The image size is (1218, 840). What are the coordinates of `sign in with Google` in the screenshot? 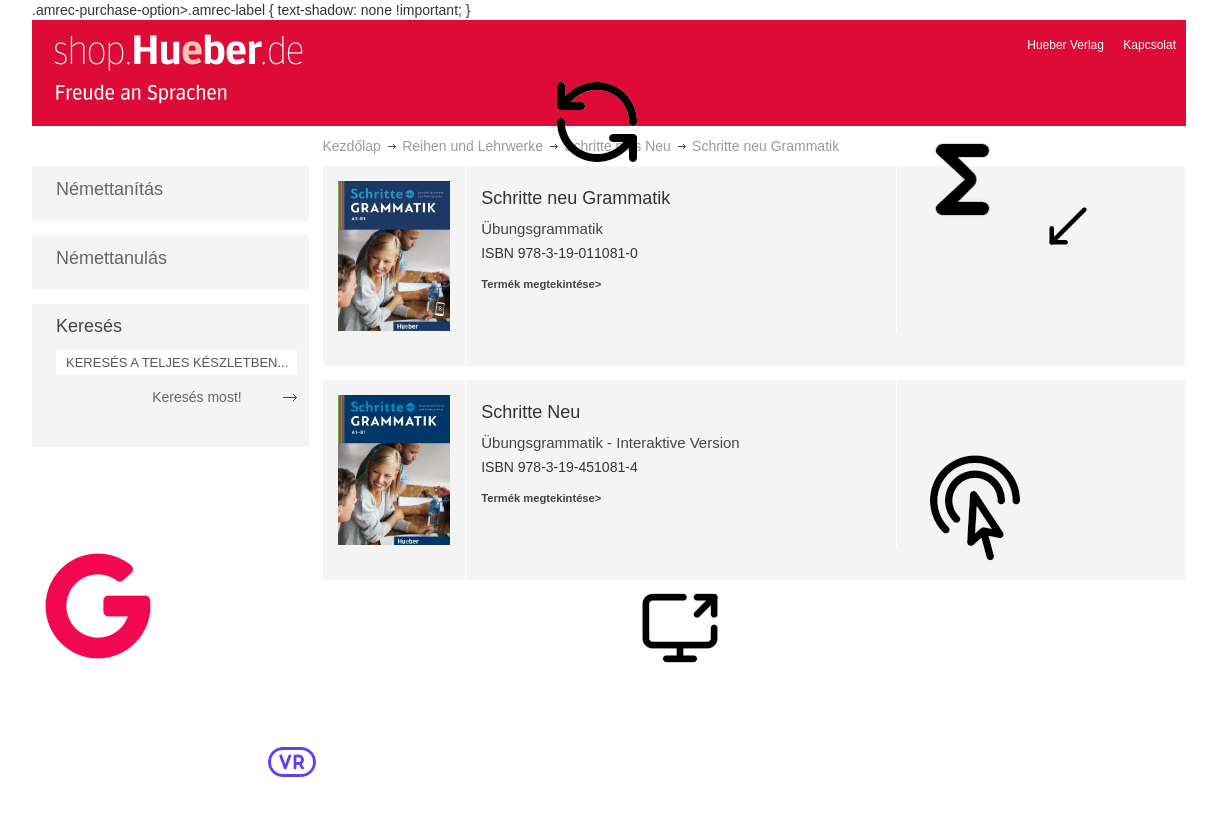 It's located at (98, 606).